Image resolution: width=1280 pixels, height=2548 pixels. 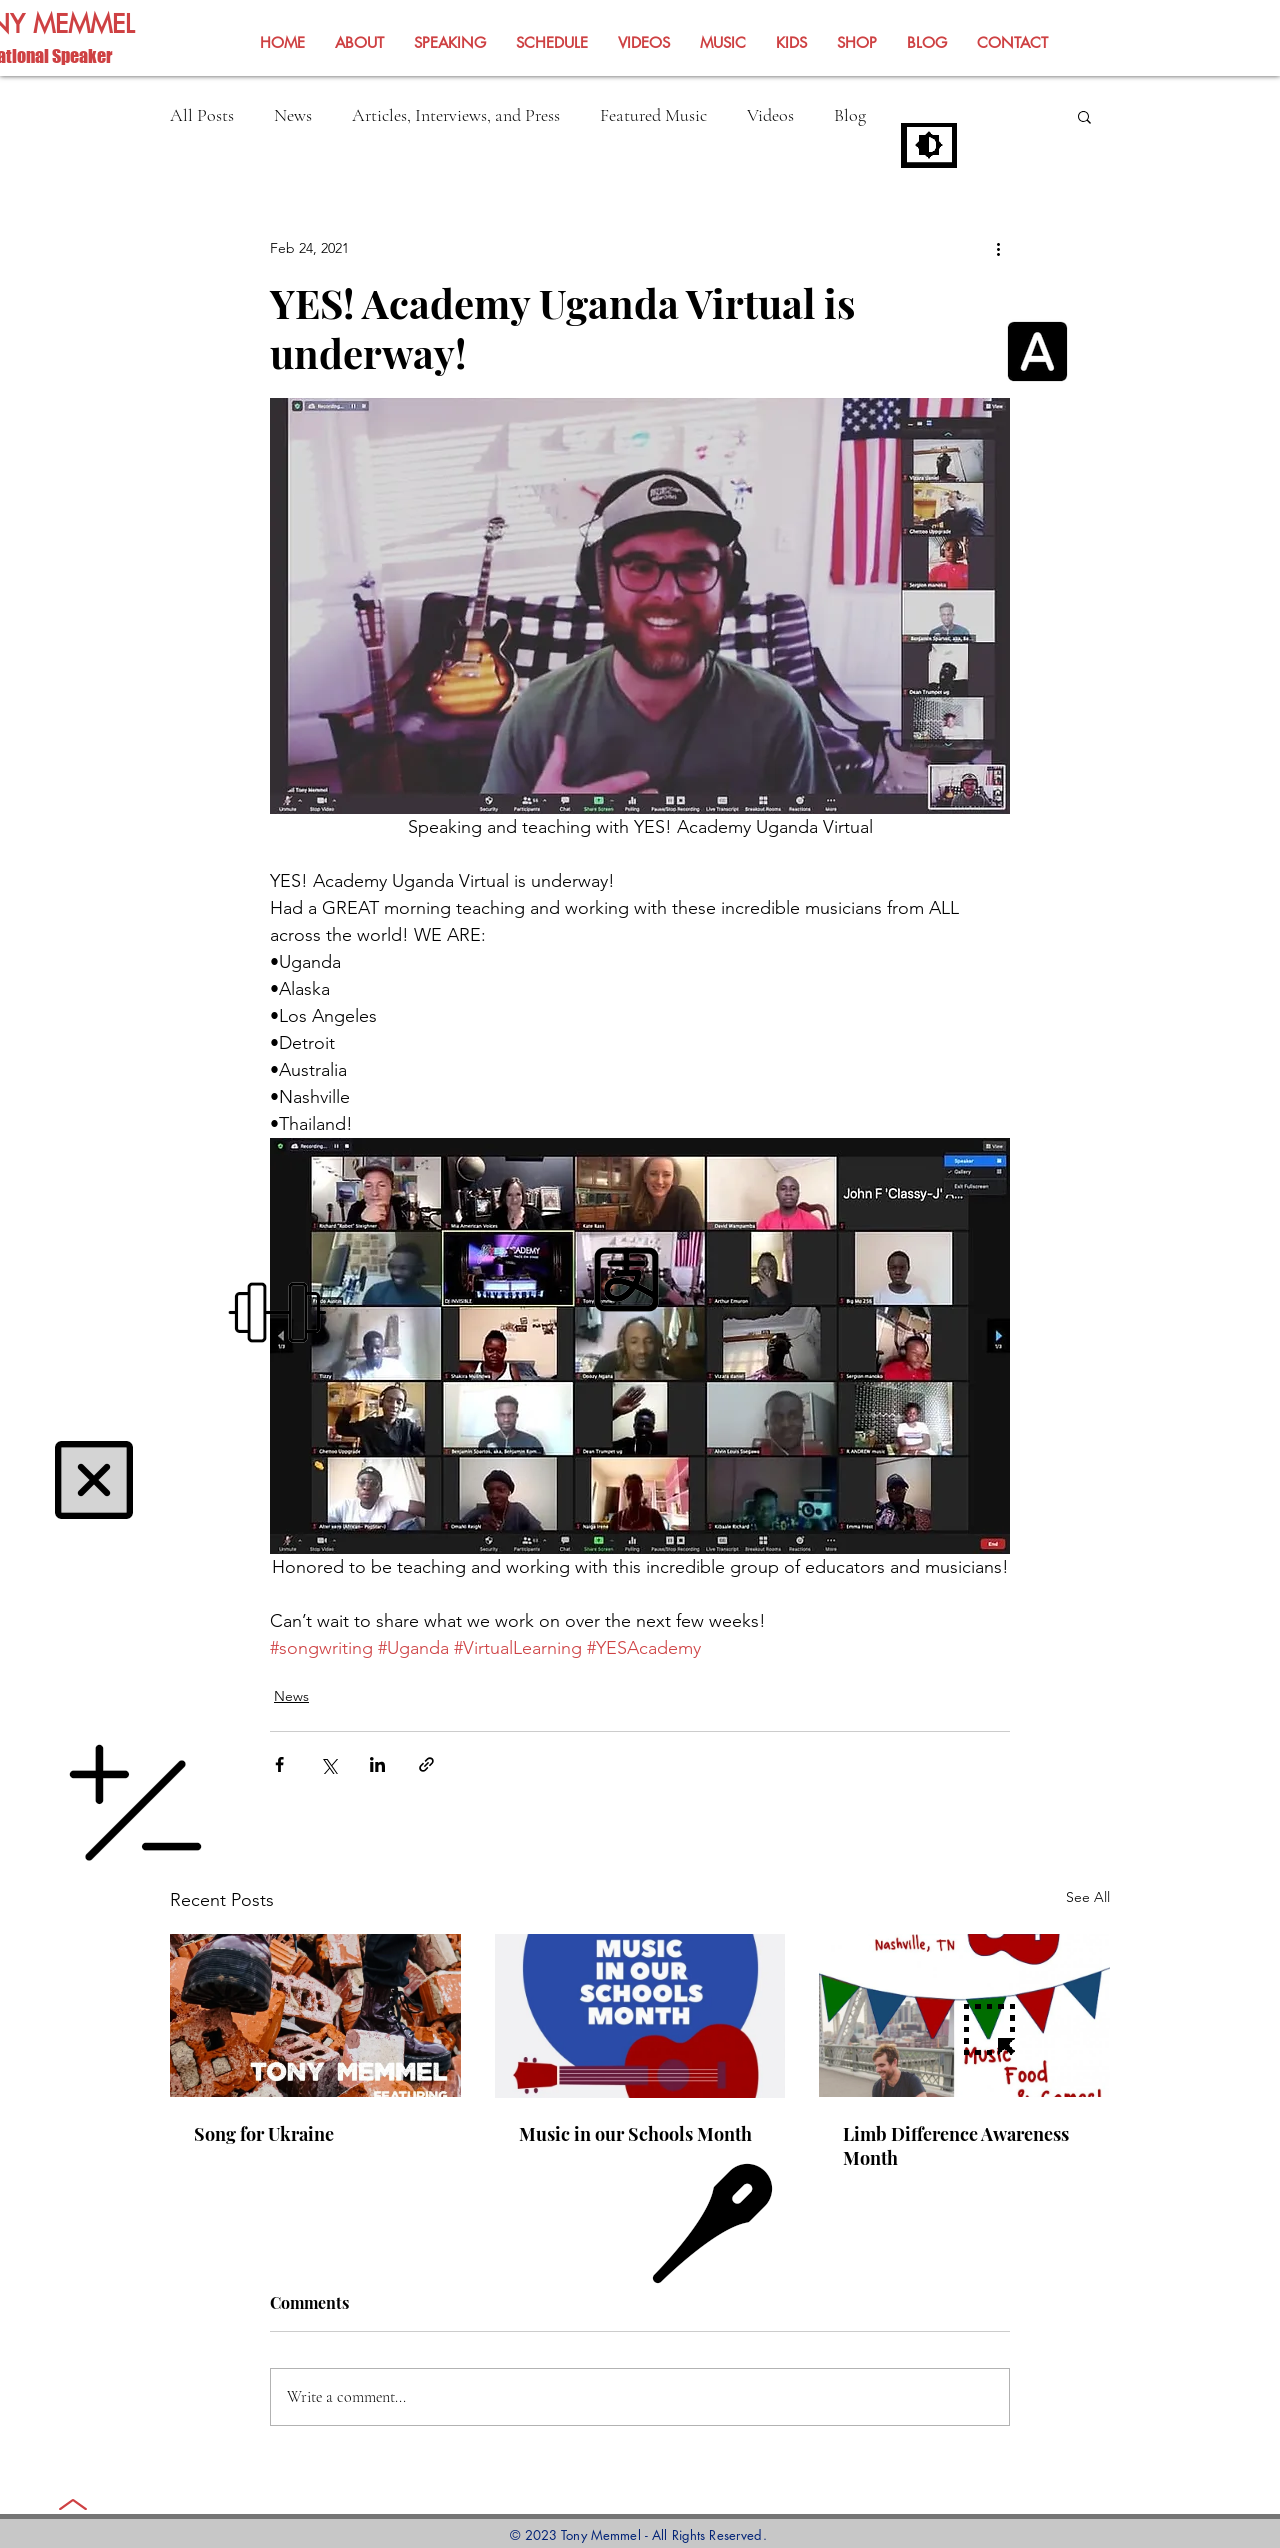 What do you see at coordinates (626, 1279) in the screenshot?
I see `pay with alipay` at bounding box center [626, 1279].